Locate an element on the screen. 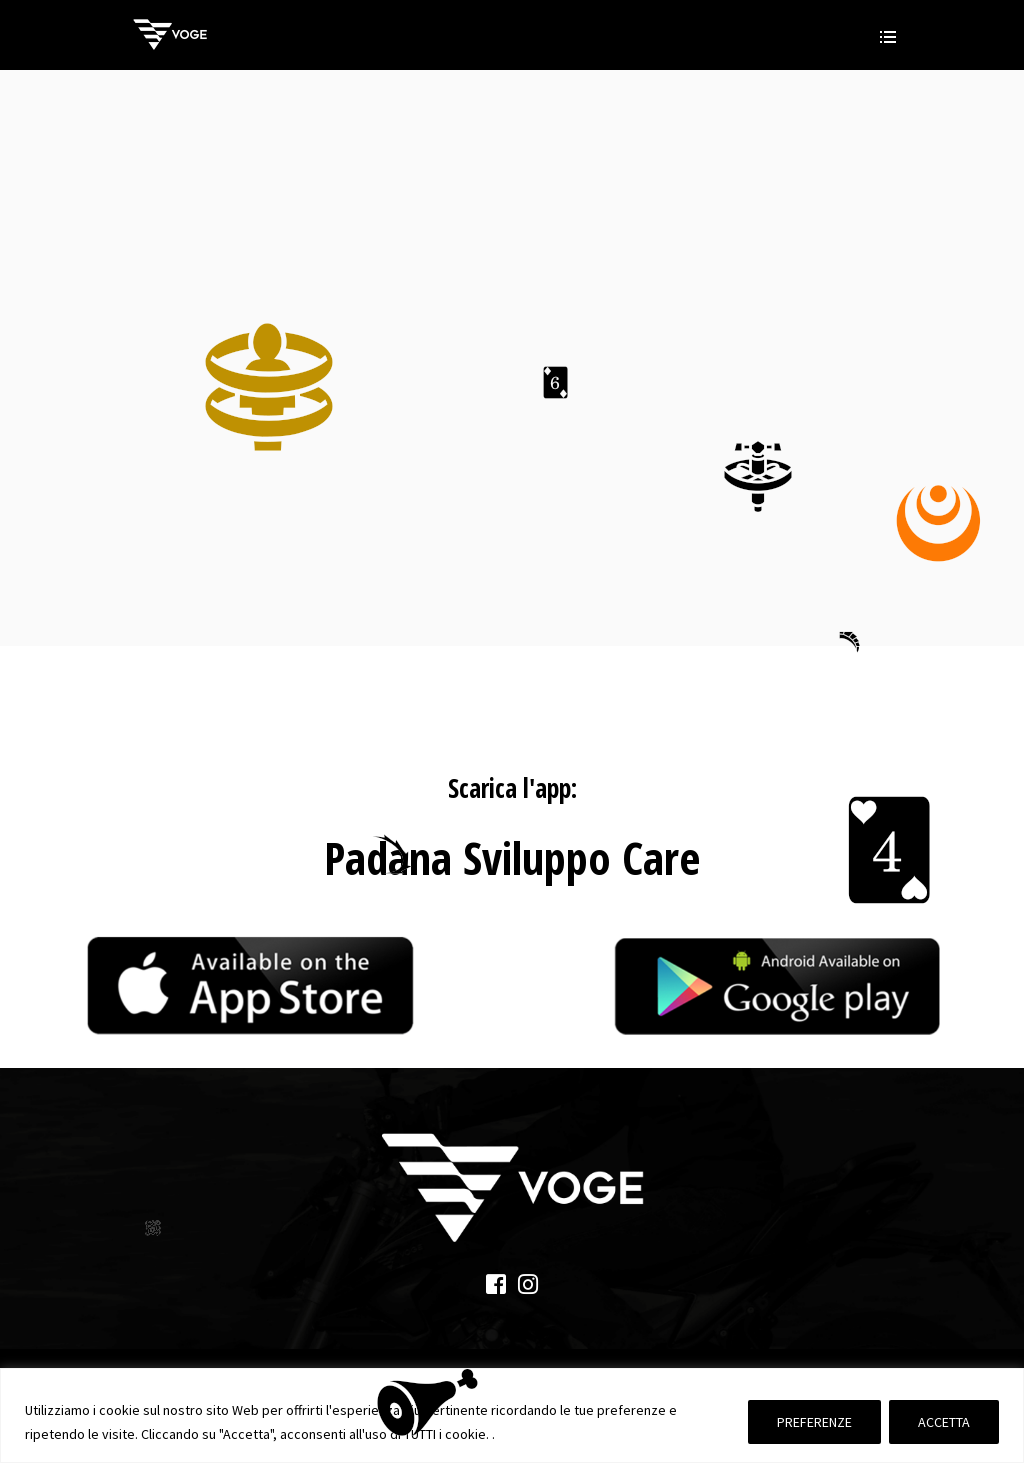  decorative floral element for game UI is located at coordinates (153, 1228).